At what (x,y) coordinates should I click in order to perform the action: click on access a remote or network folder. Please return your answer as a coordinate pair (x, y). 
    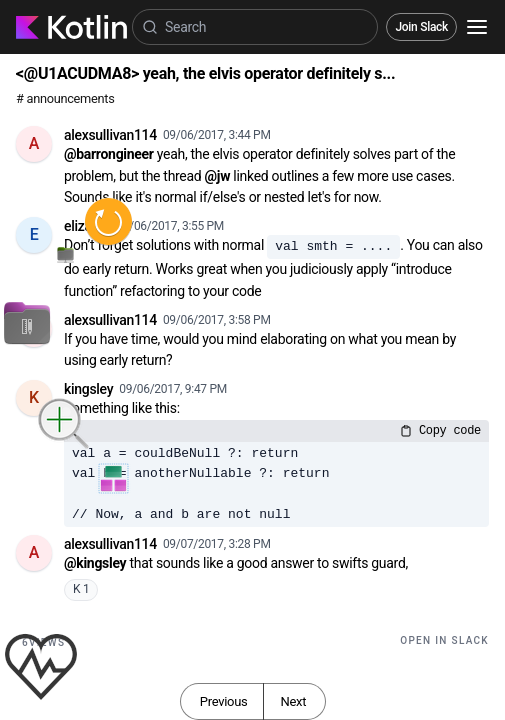
    Looking at the image, I should click on (65, 254).